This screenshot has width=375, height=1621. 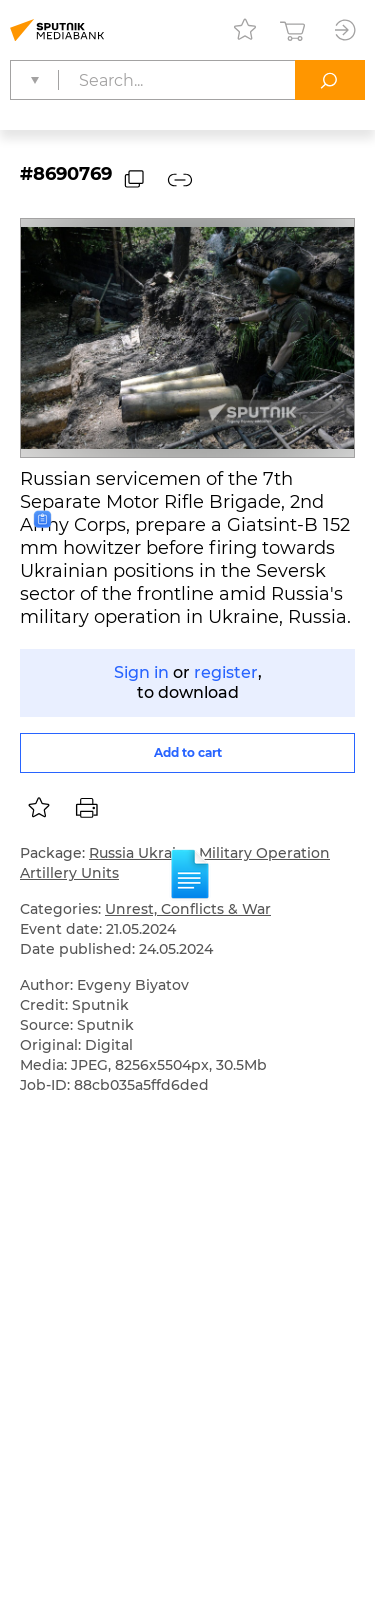 What do you see at coordinates (42, 519) in the screenshot?
I see `access clipboard manager settings` at bounding box center [42, 519].